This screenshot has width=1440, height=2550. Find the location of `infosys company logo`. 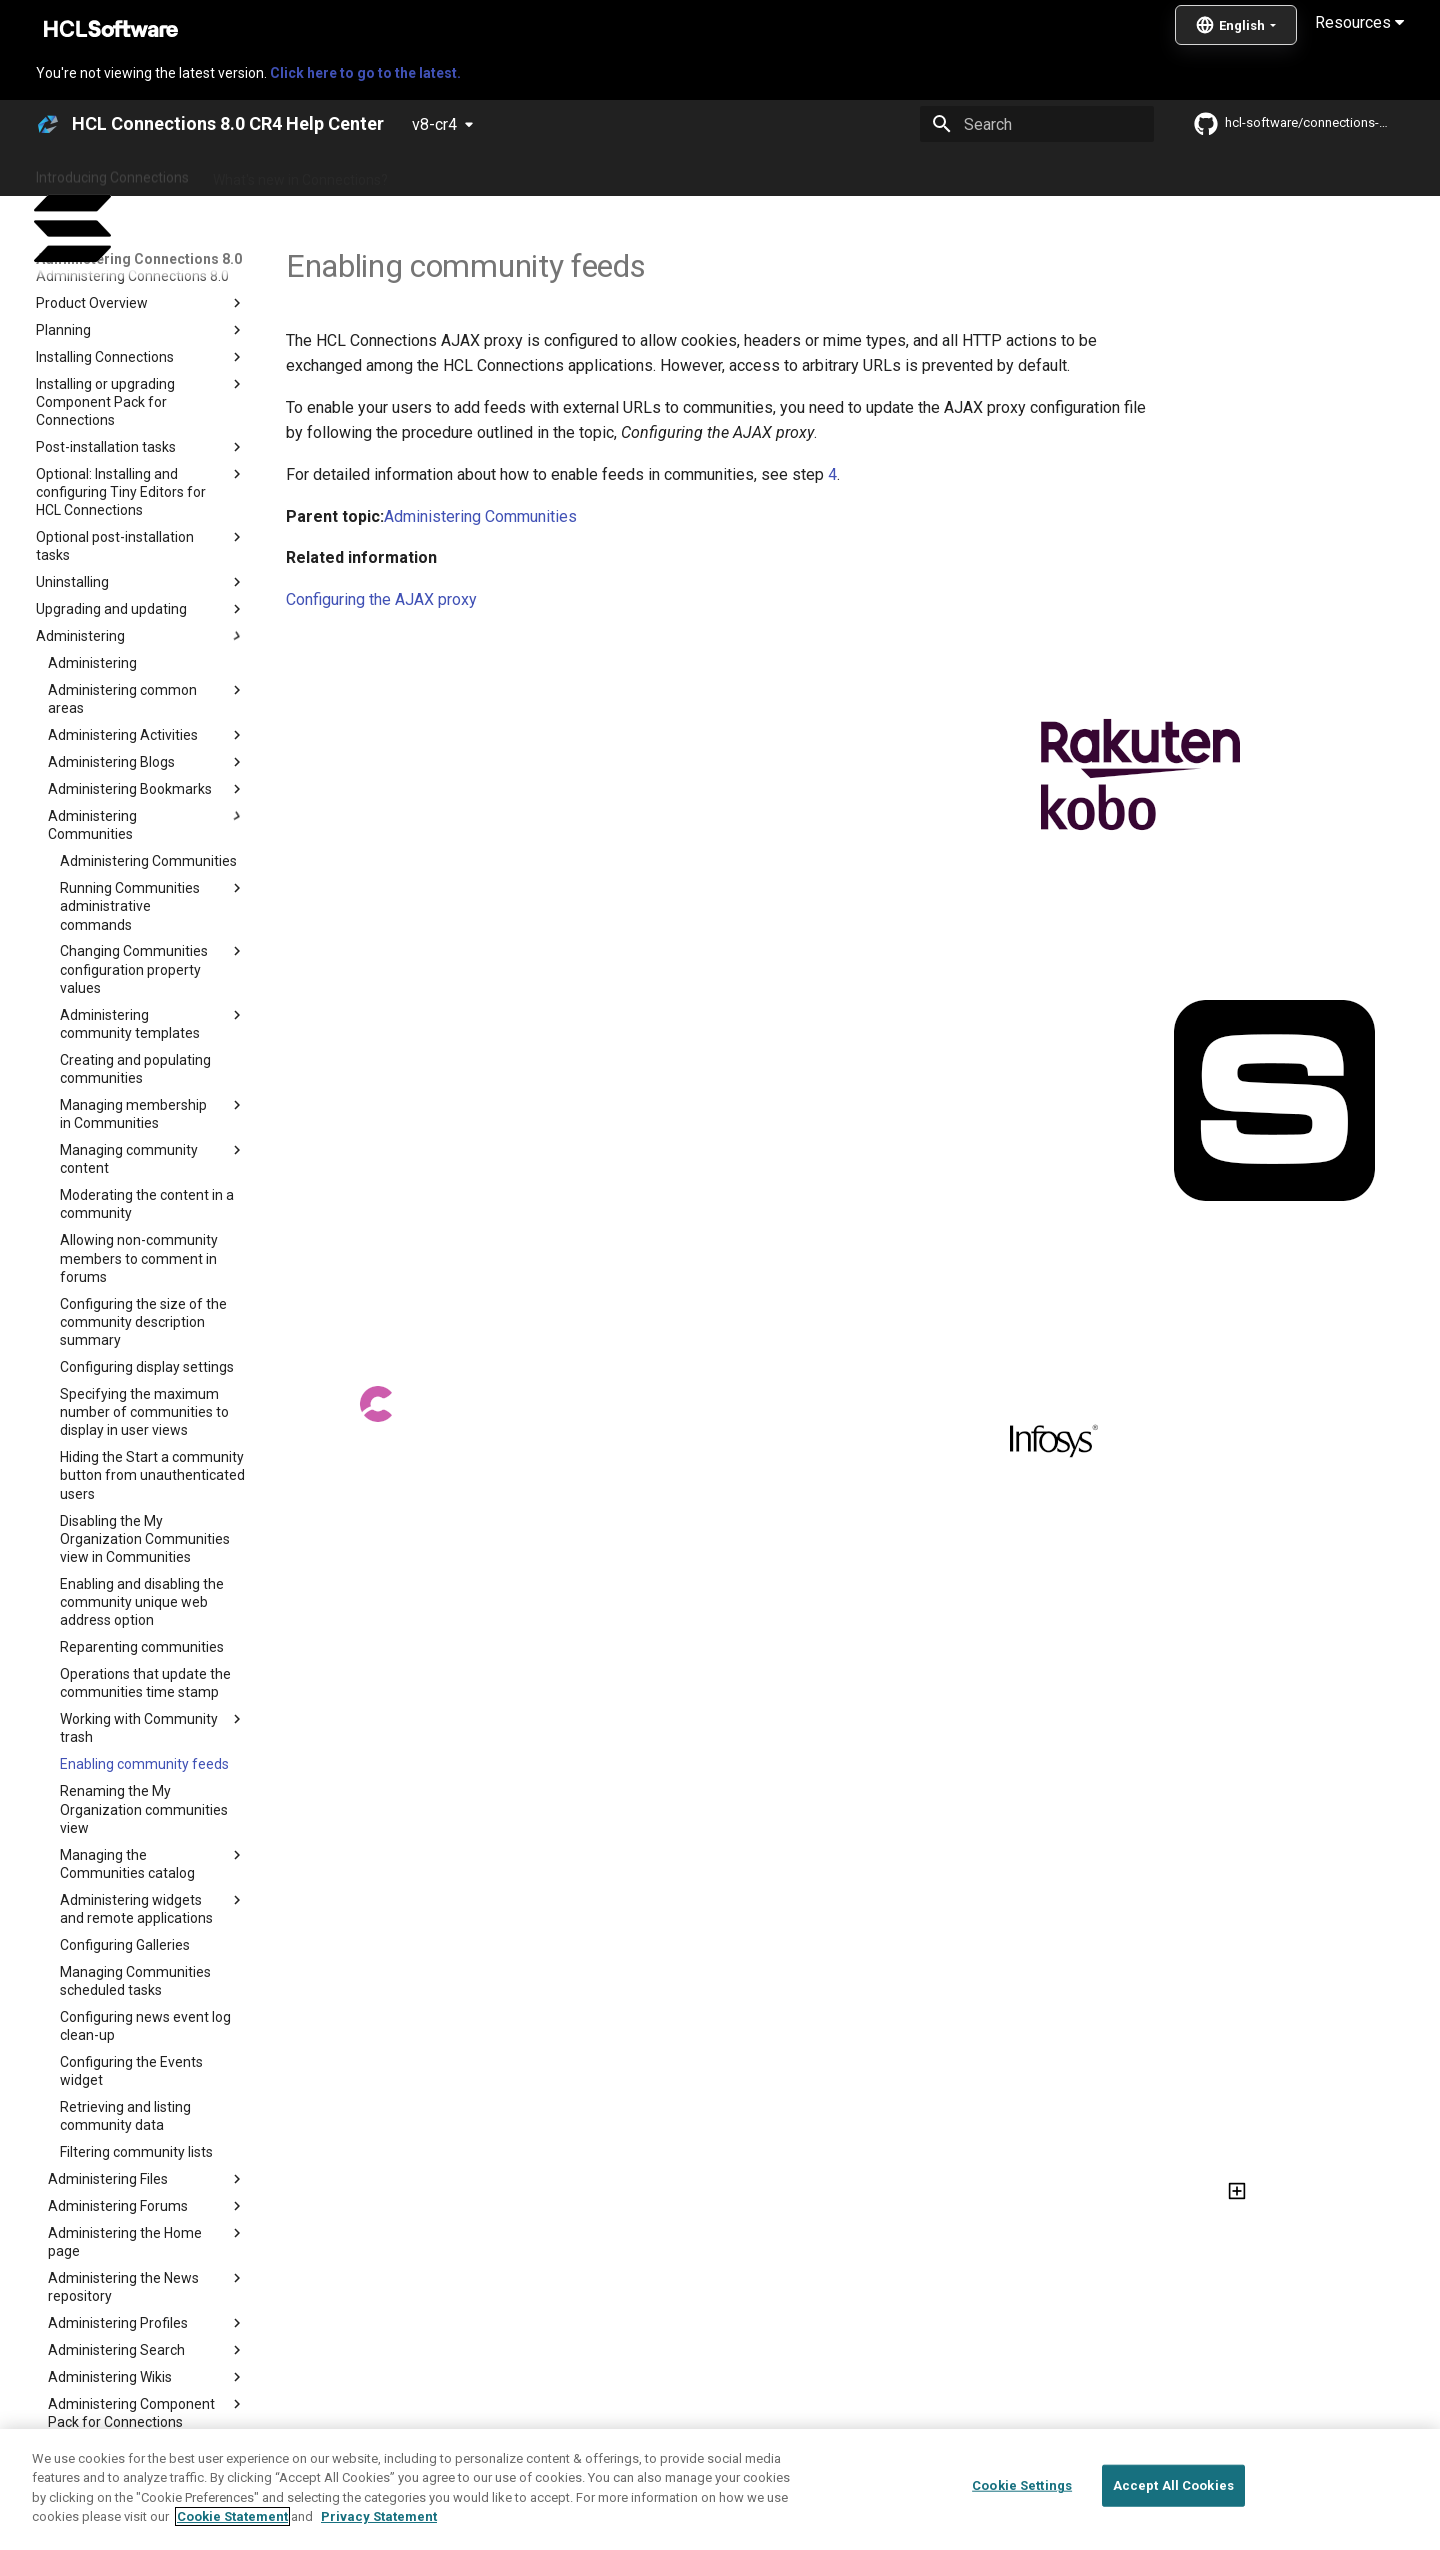

infosys company logo is located at coordinates (1054, 1441).